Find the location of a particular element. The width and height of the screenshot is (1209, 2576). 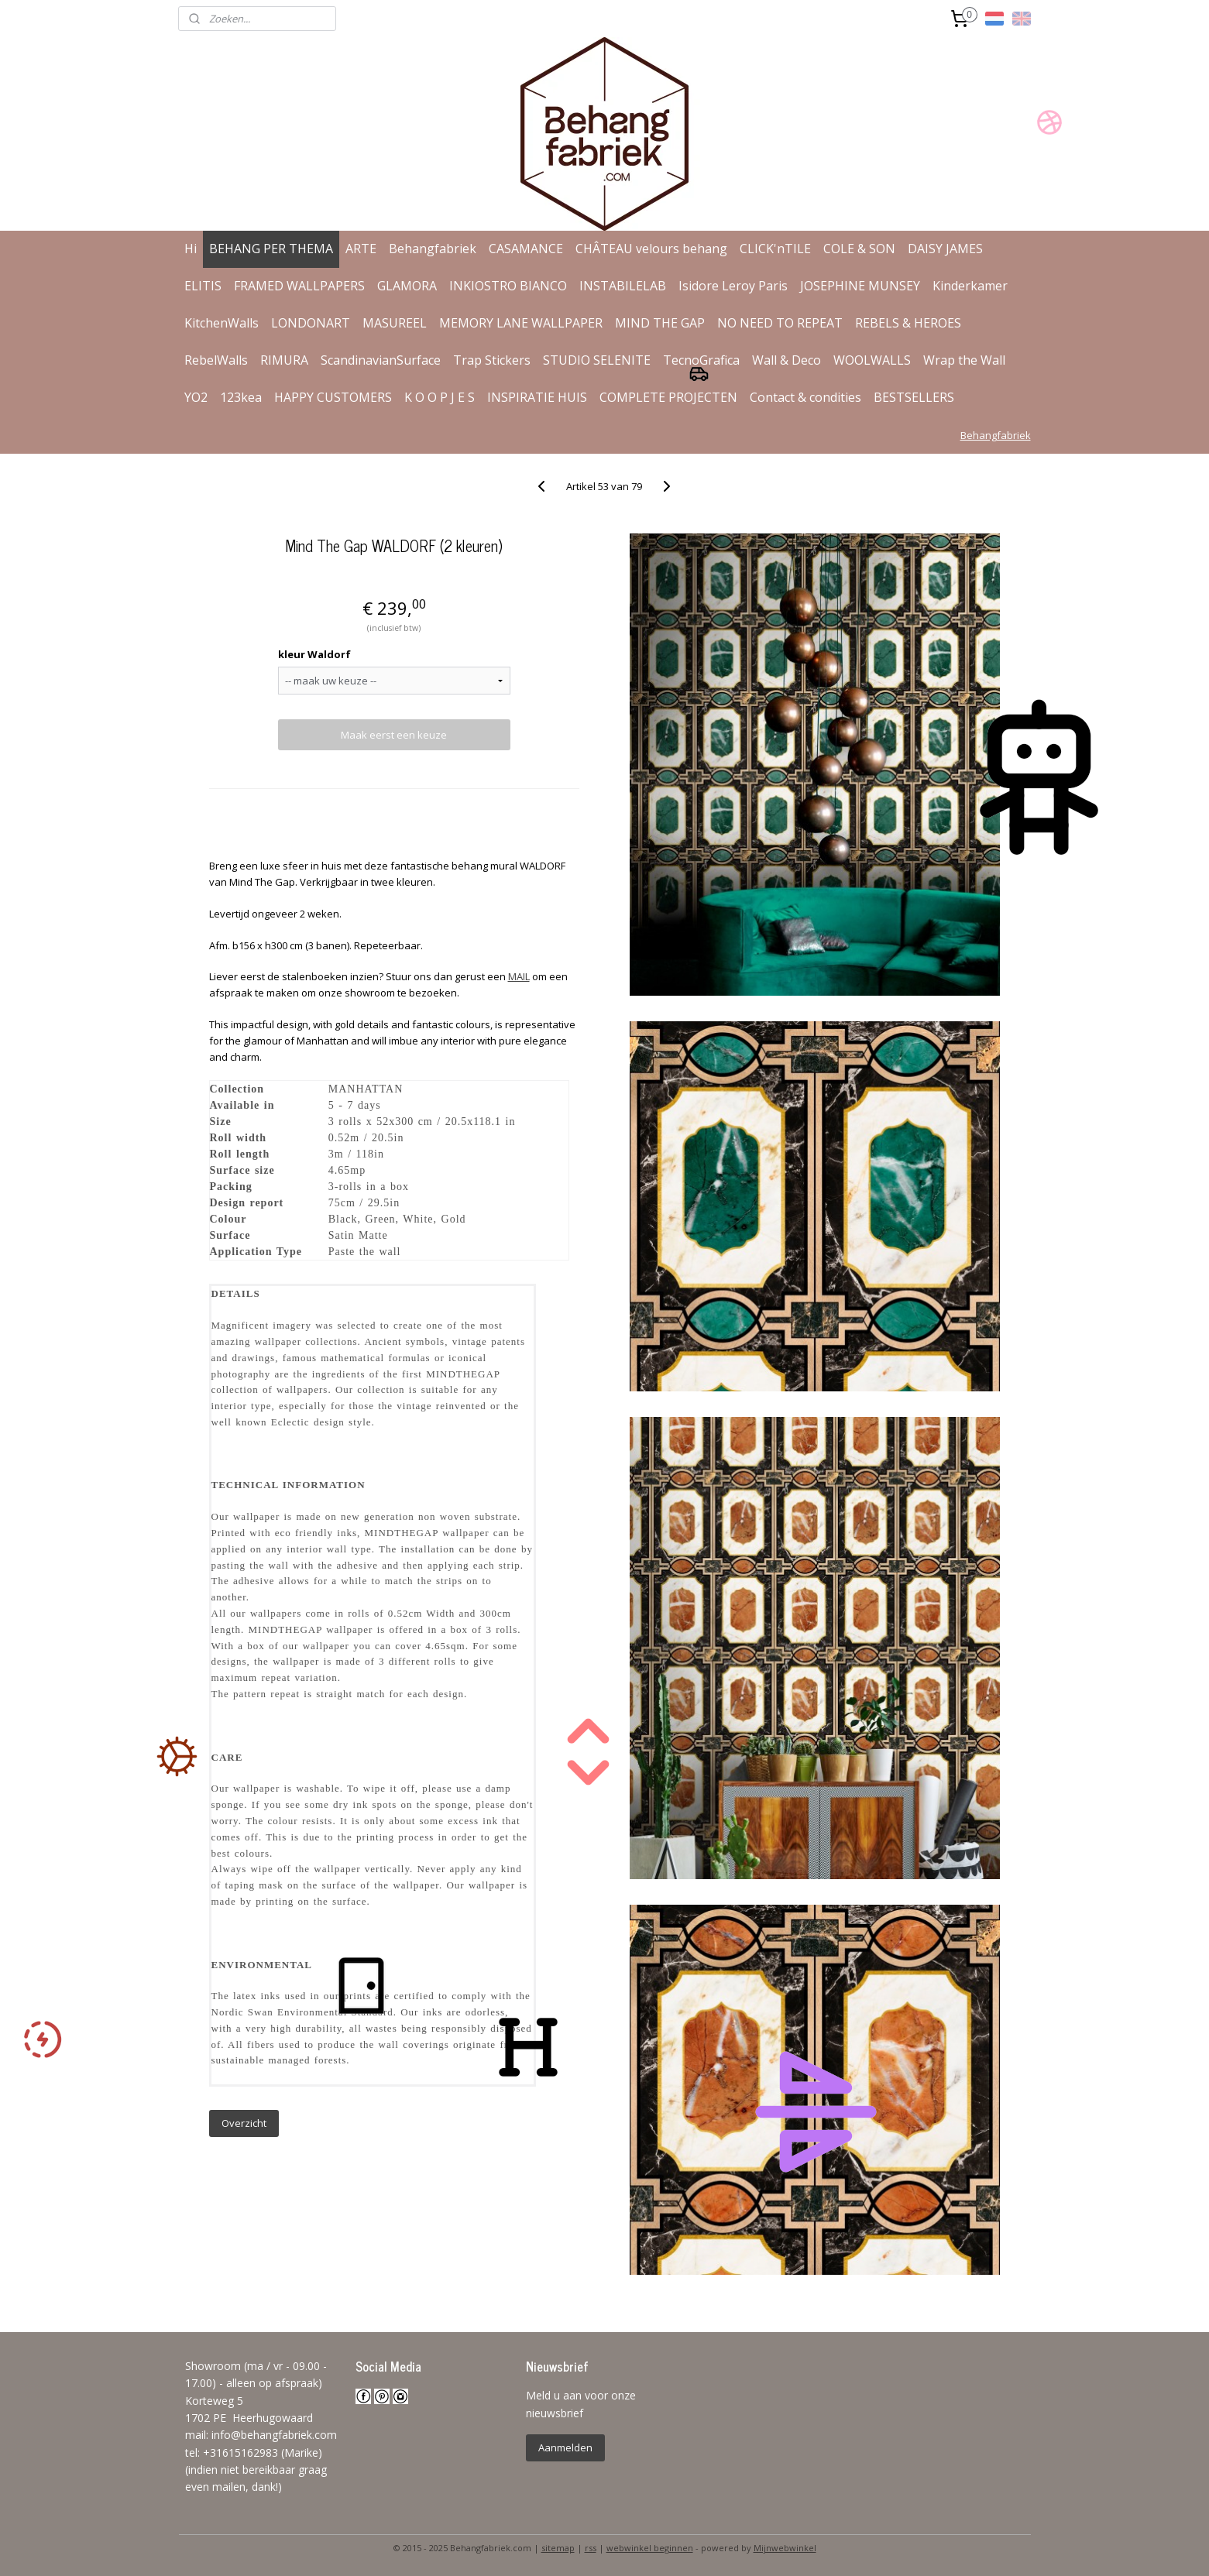

visit dribbble profile or portfolio is located at coordinates (1049, 122).